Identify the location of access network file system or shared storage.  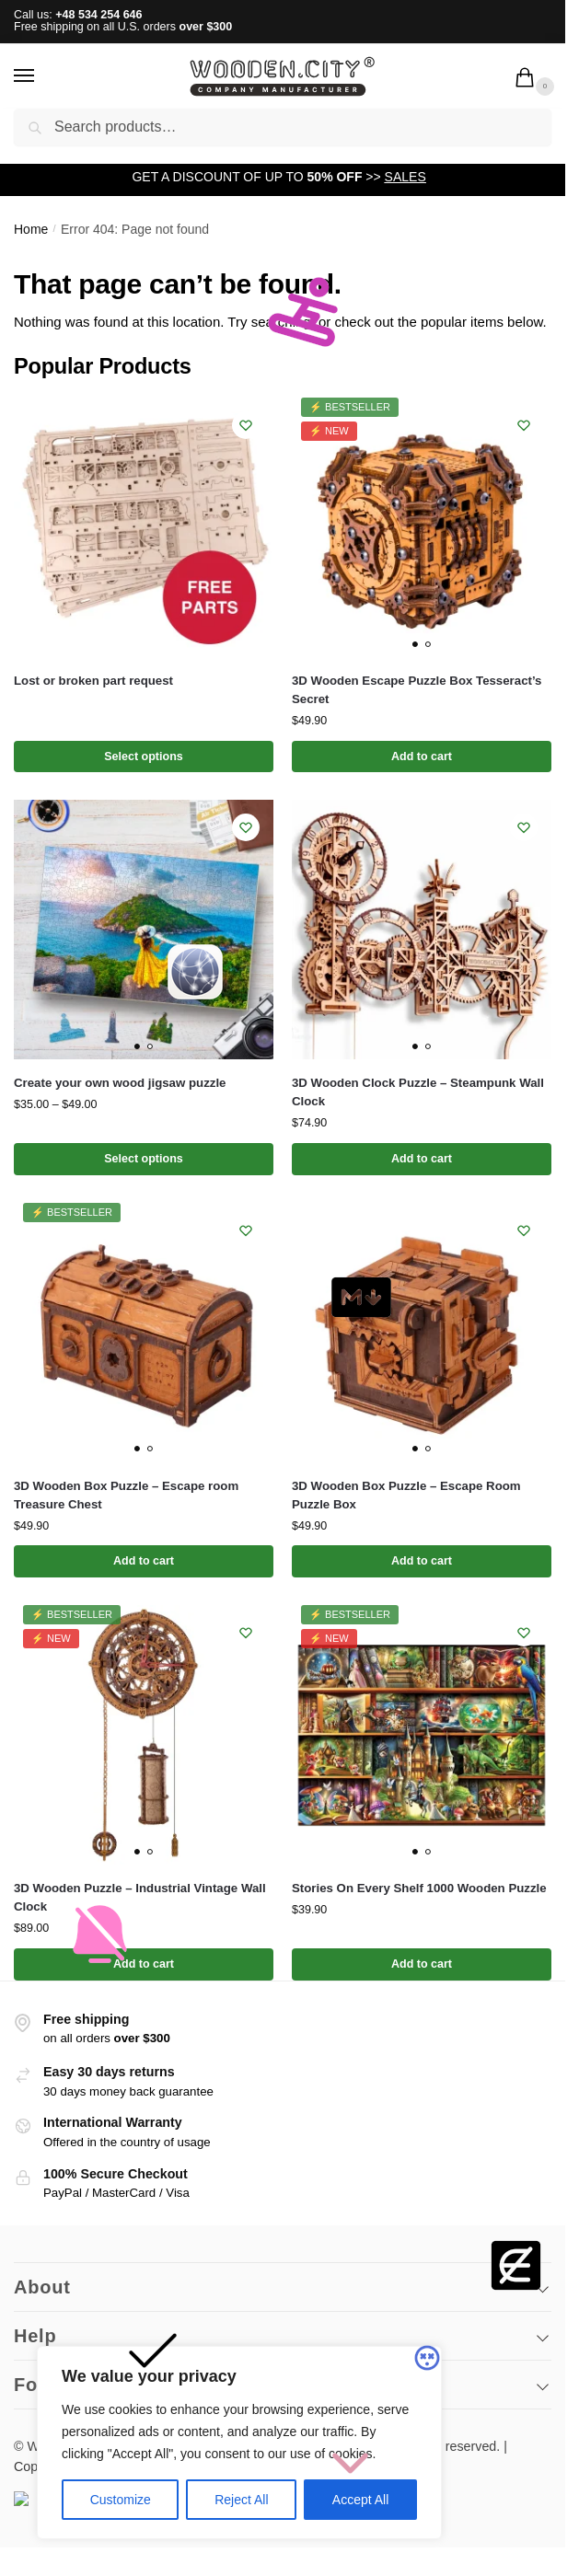
(195, 972).